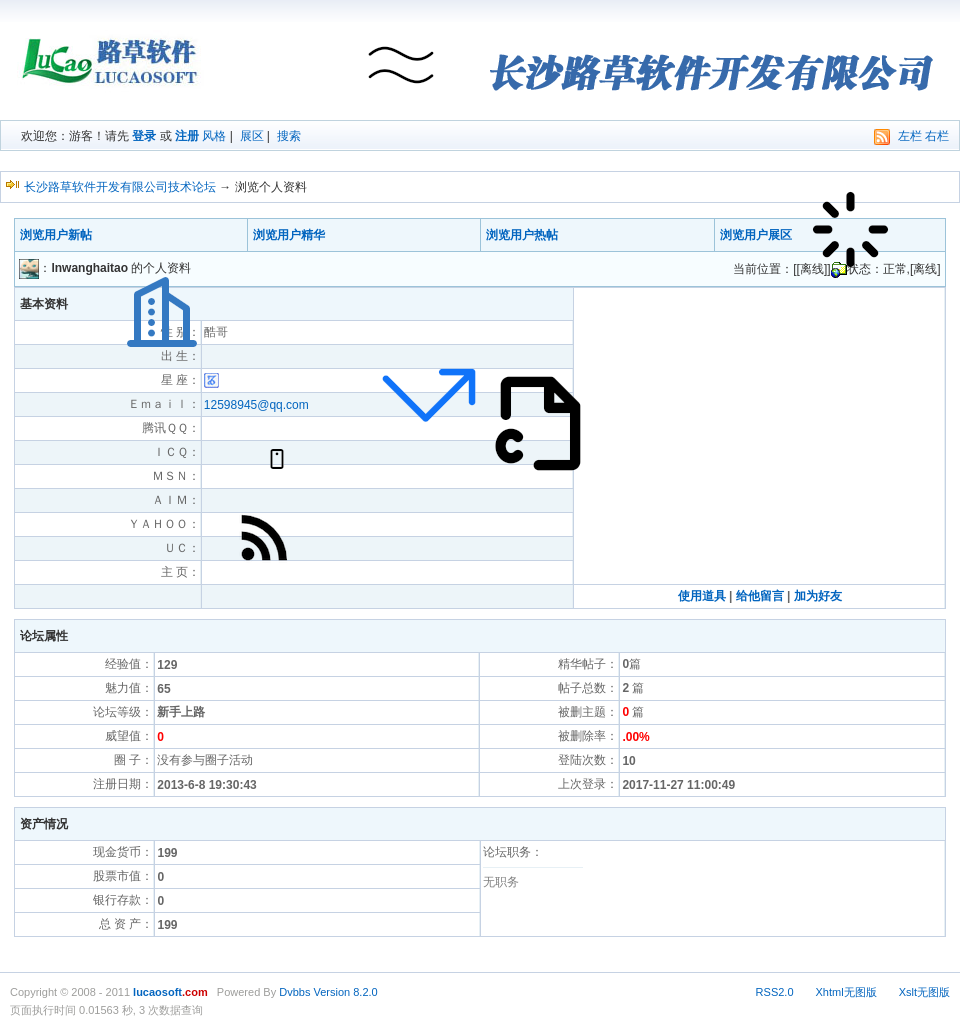  What do you see at coordinates (850, 229) in the screenshot?
I see `indicates loading or processing in progress` at bounding box center [850, 229].